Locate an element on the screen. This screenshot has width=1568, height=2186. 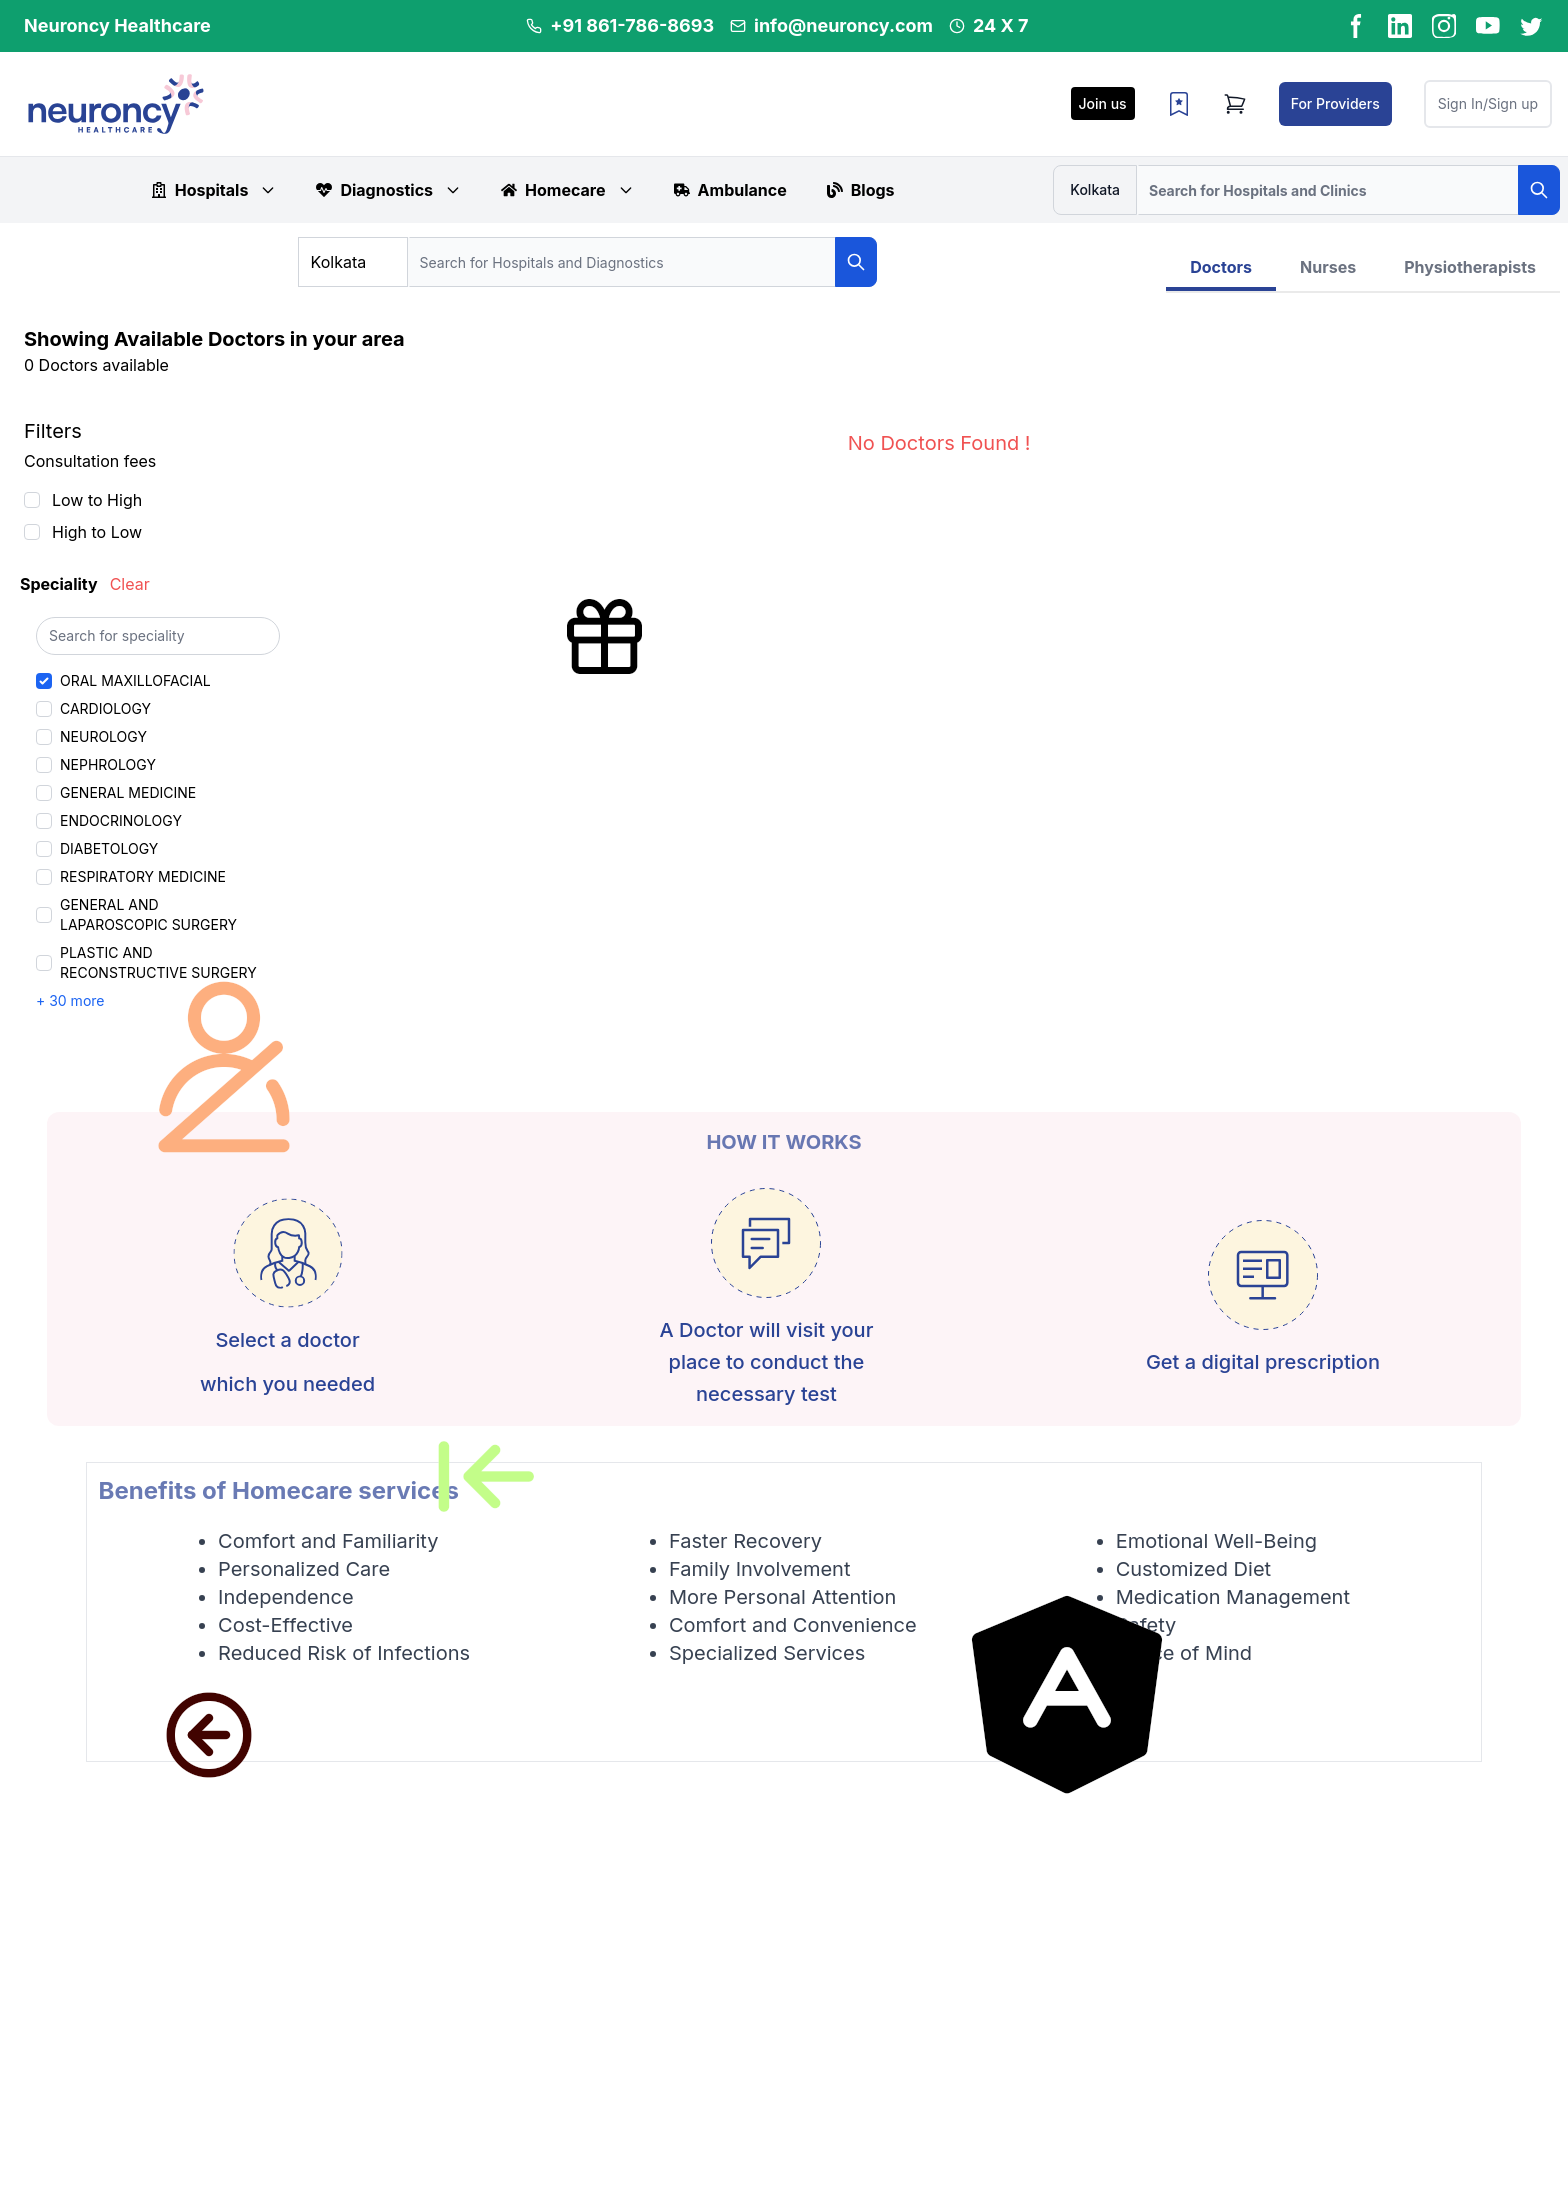
fasten seatbelt reminder is located at coordinates (224, 1067).